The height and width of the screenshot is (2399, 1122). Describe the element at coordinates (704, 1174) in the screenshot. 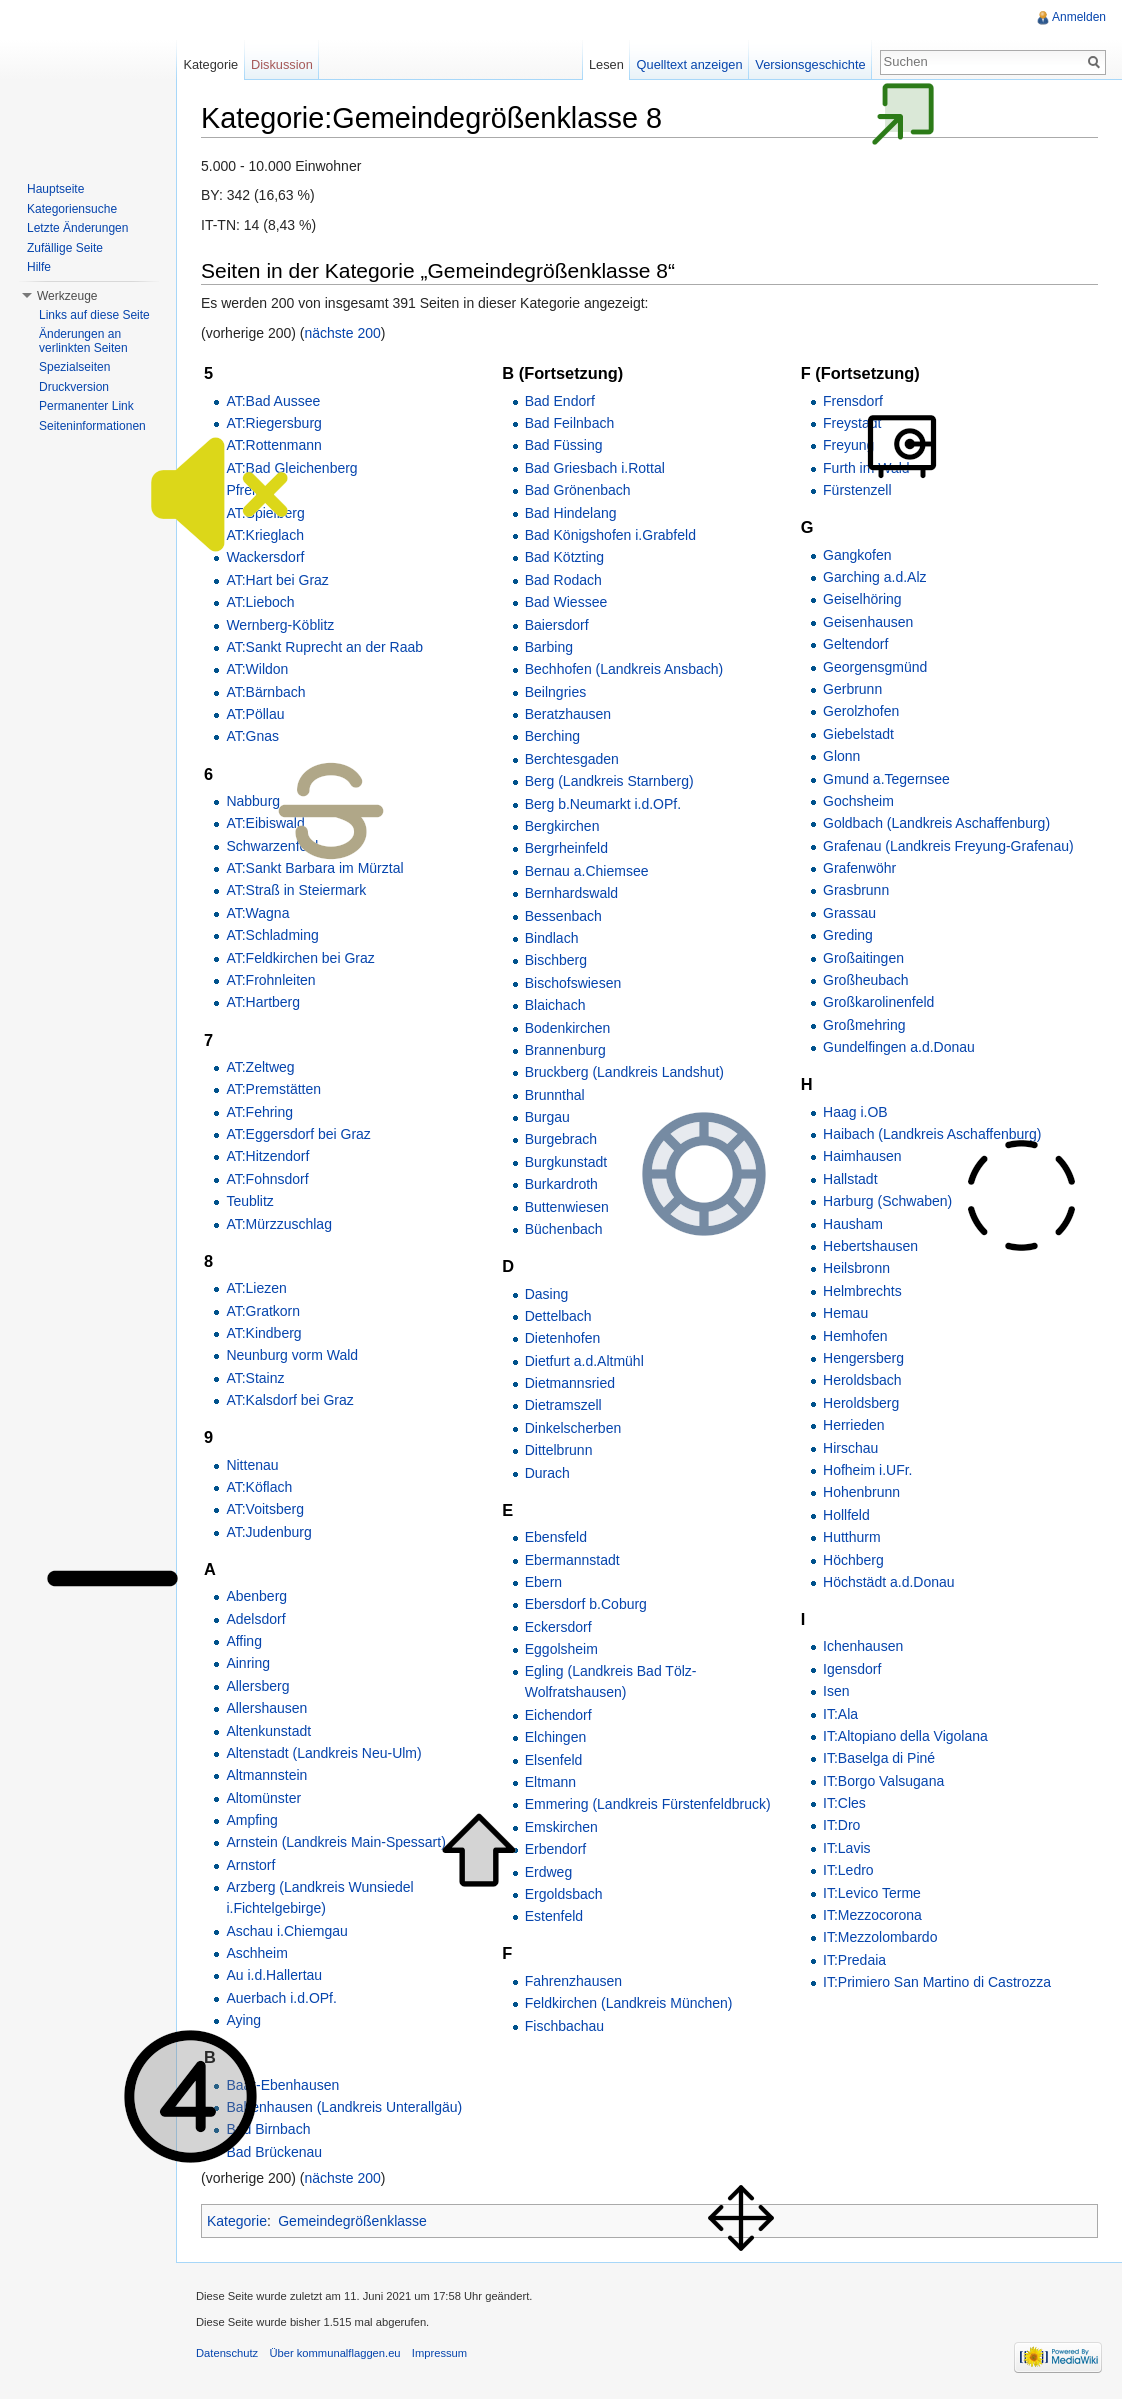

I see `access casino or gambling games` at that location.